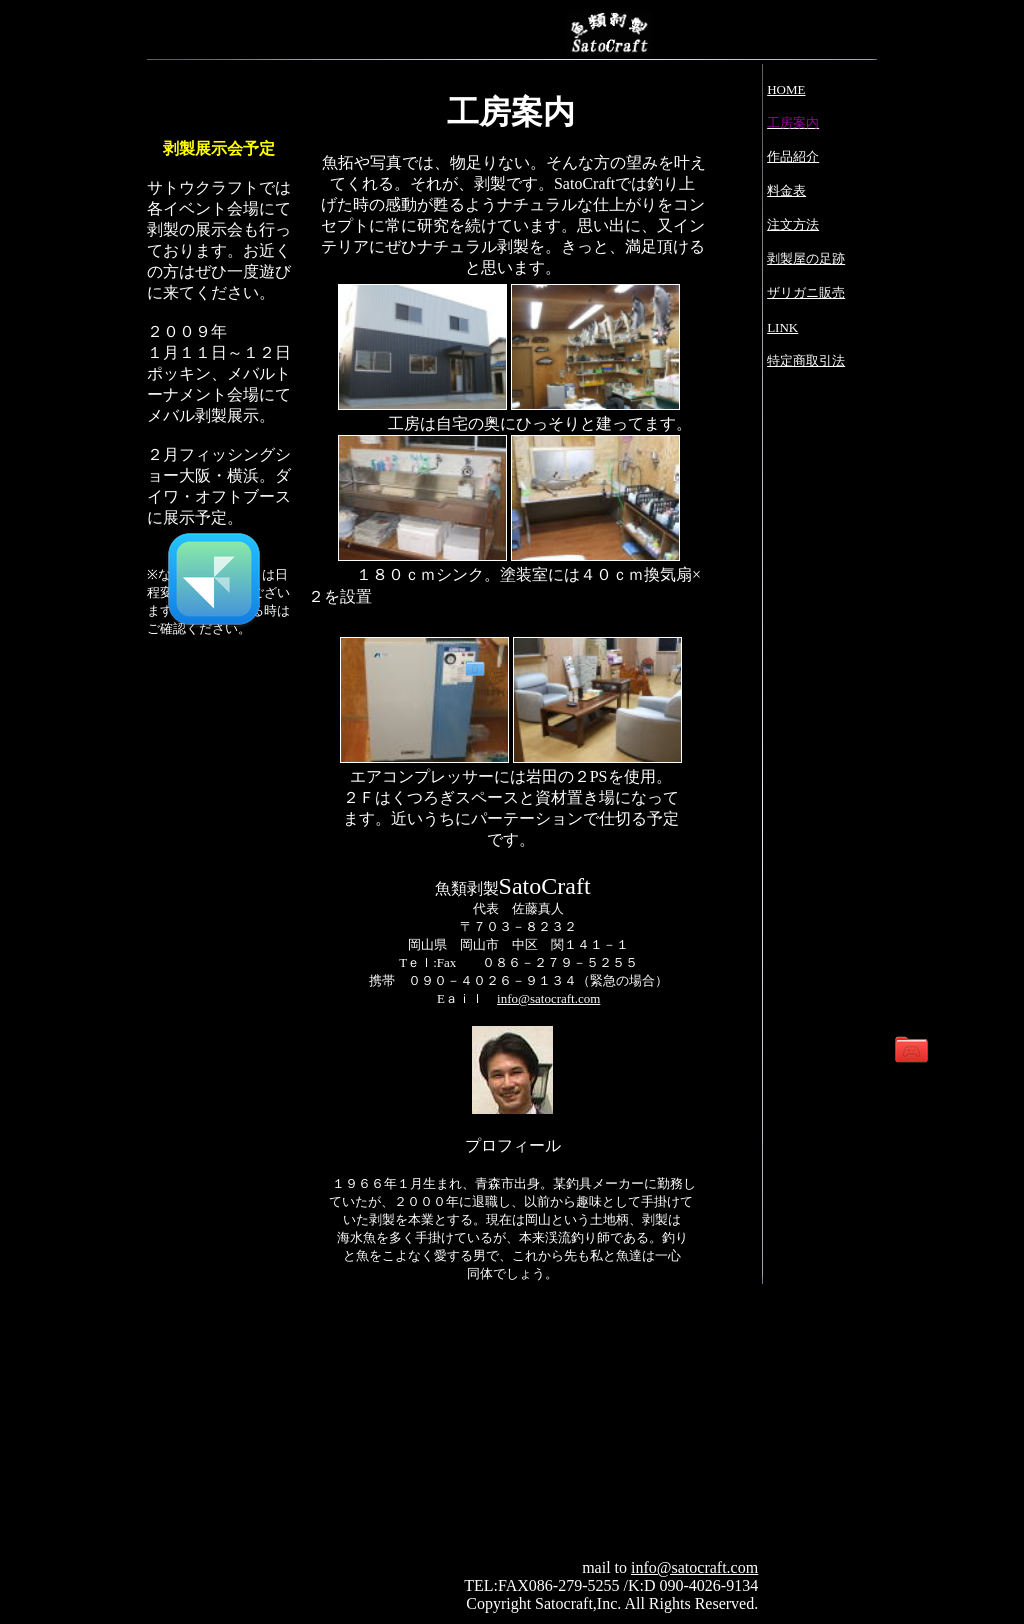 The image size is (1024, 1624). Describe the element at coordinates (475, 668) in the screenshot. I see `open folder containing iPhone backups or synced content` at that location.